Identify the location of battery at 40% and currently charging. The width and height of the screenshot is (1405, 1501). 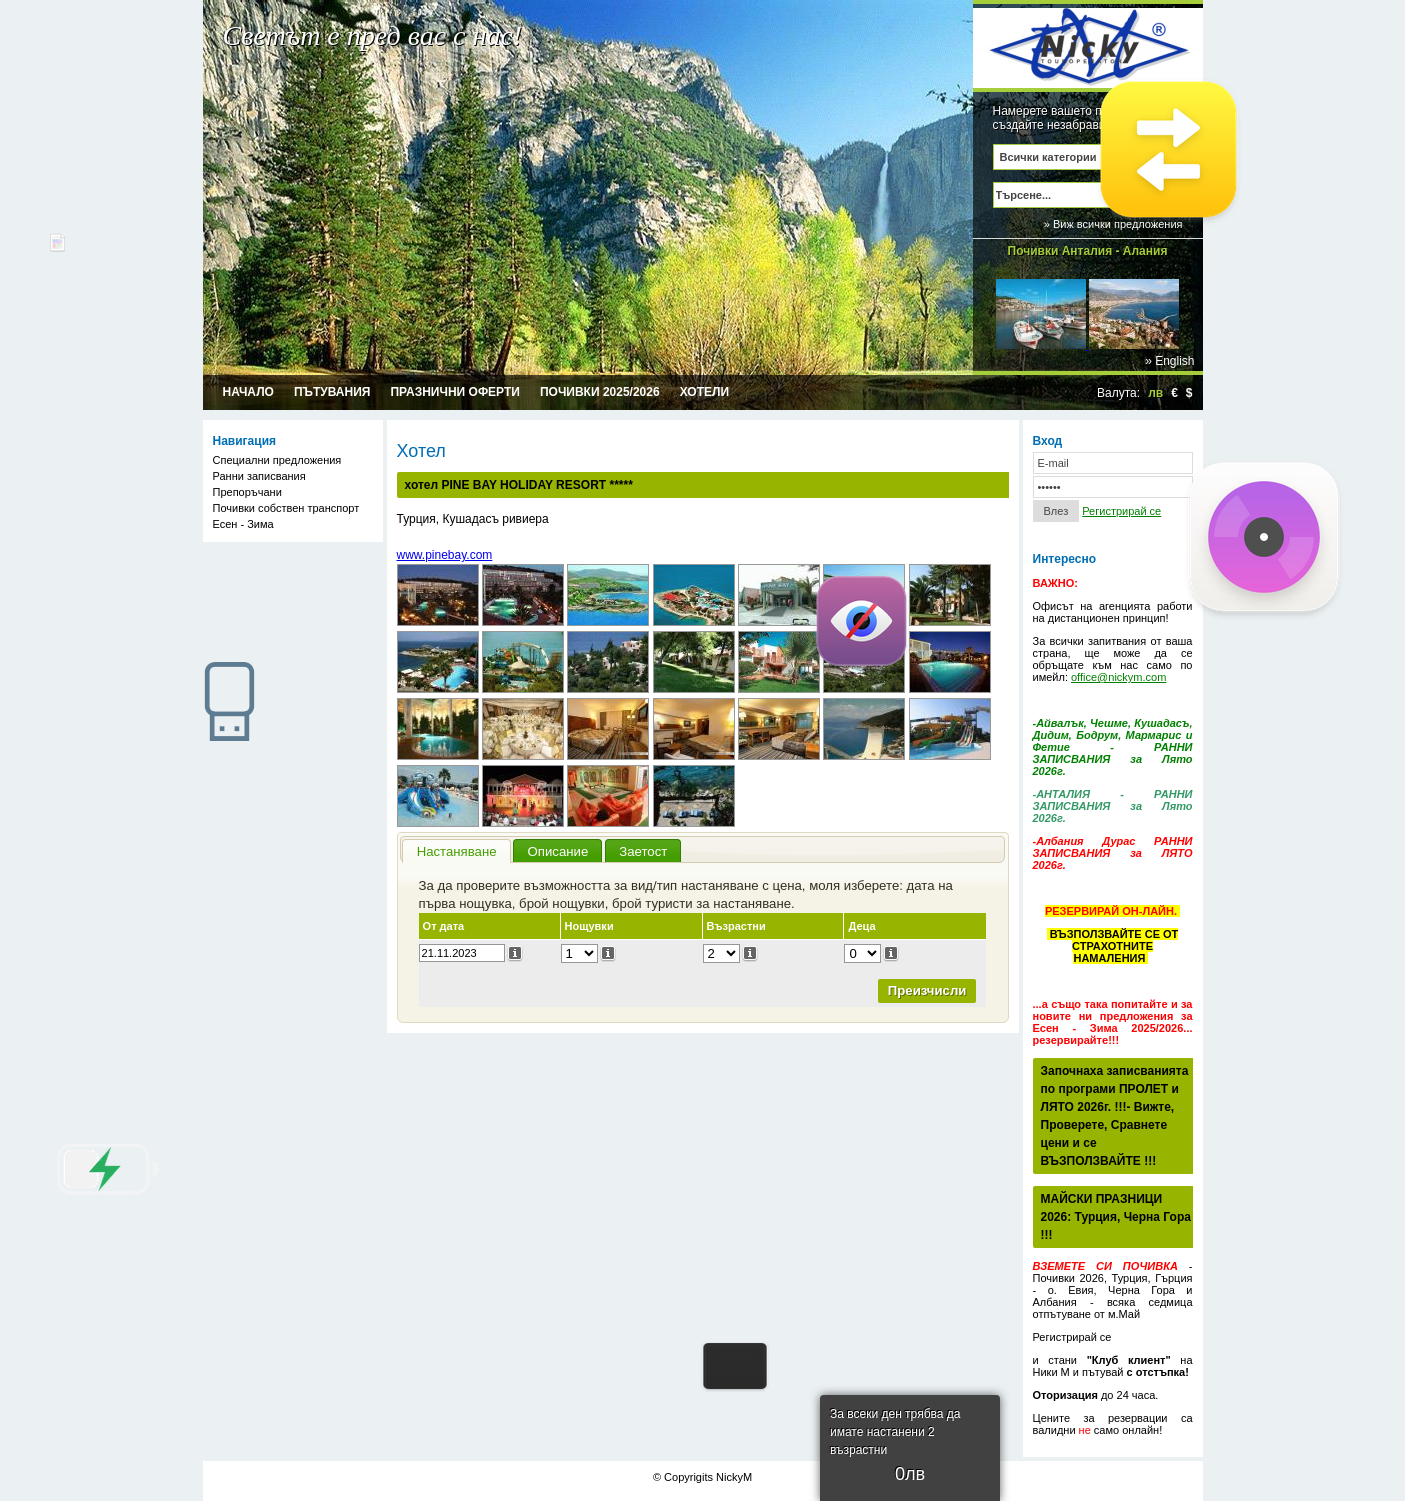
(108, 1169).